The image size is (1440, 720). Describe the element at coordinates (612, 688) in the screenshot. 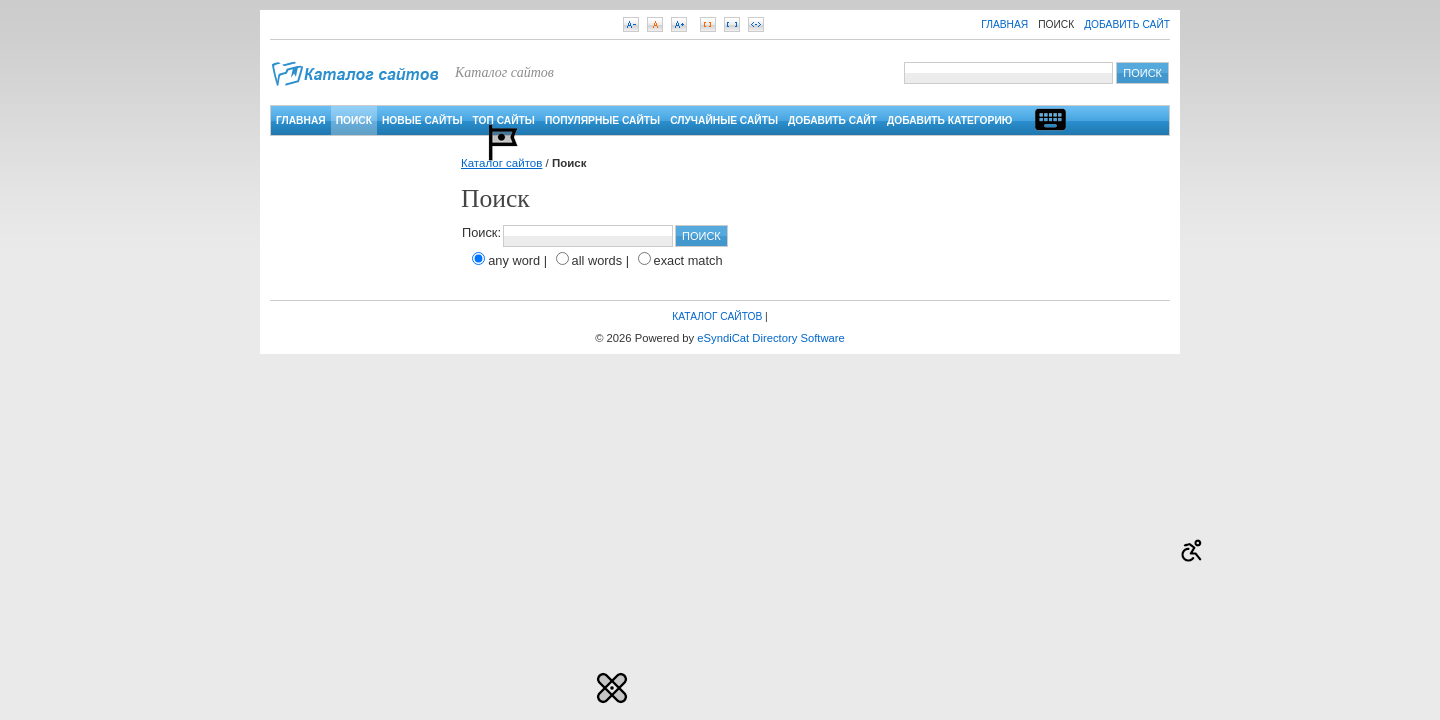

I see `access health or first aid resources` at that location.